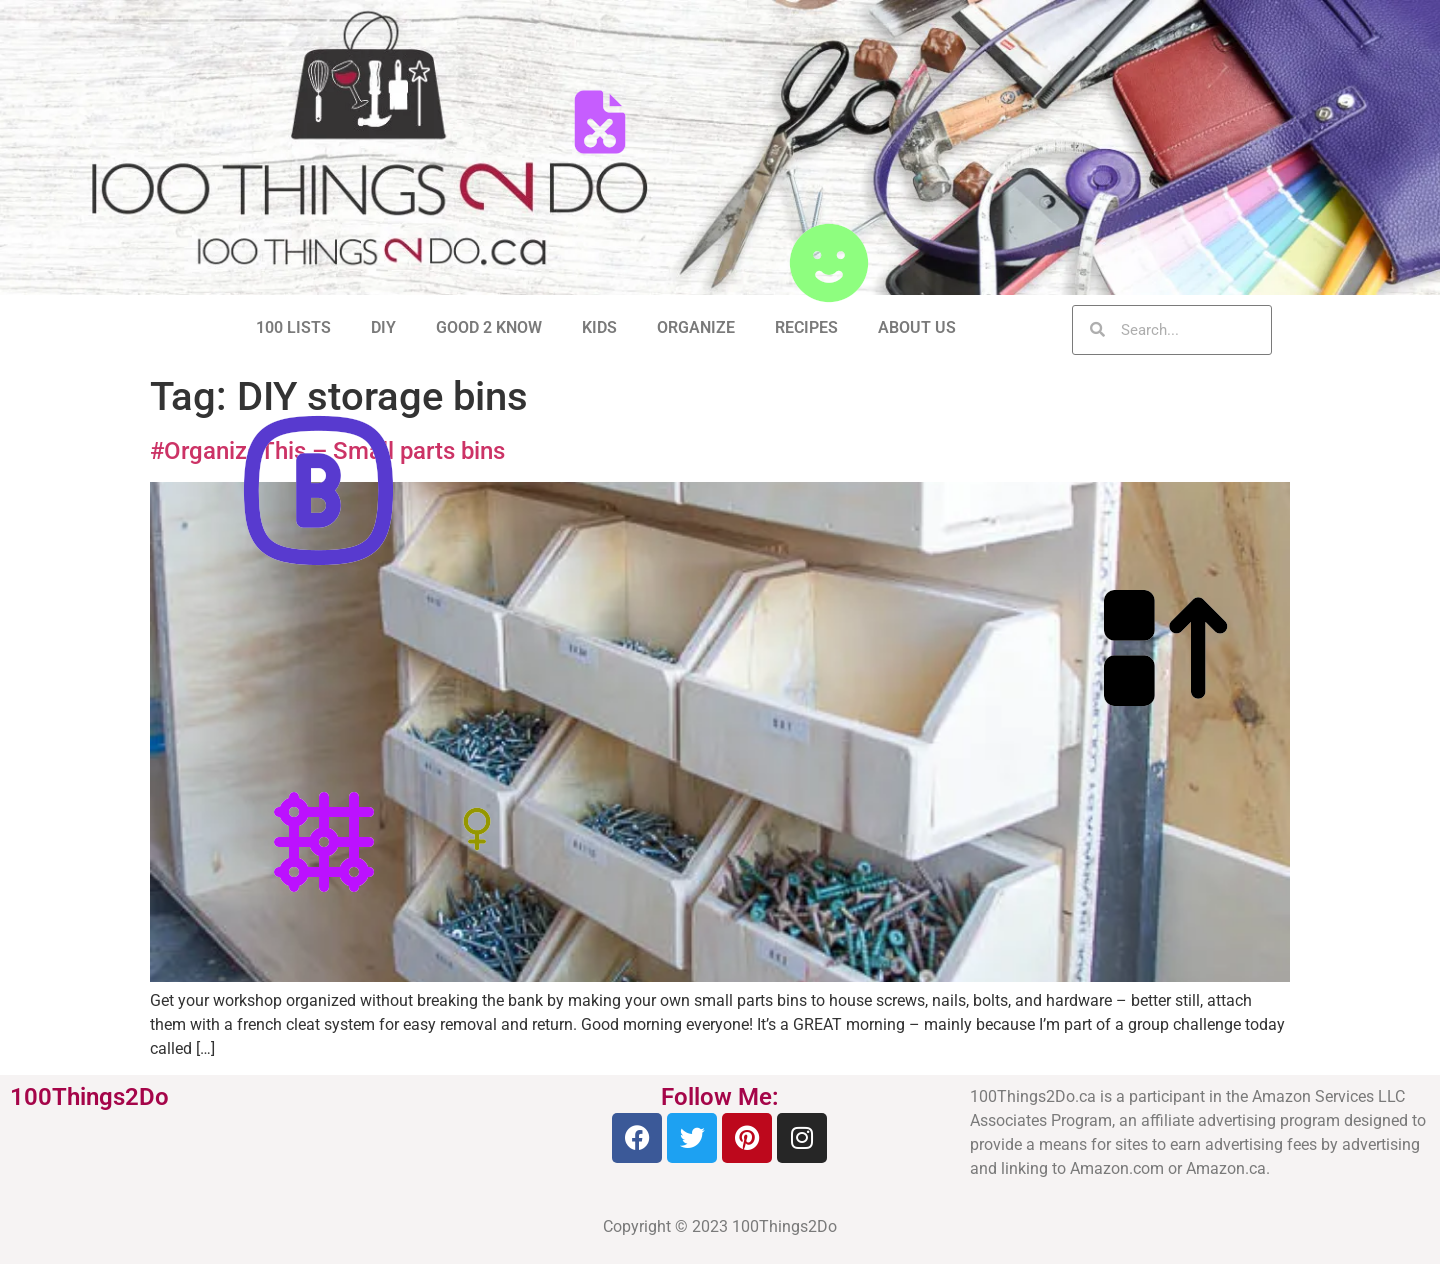 The width and height of the screenshot is (1440, 1264). What do you see at coordinates (324, 842) in the screenshot?
I see `play go board game` at bounding box center [324, 842].